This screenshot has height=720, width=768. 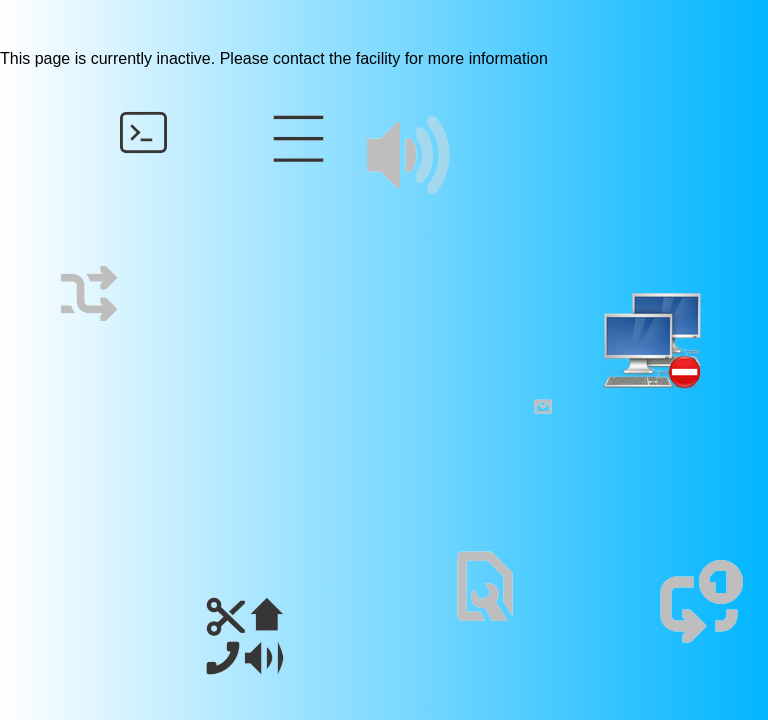 I want to click on open GTK icon browser application, so click(x=245, y=636).